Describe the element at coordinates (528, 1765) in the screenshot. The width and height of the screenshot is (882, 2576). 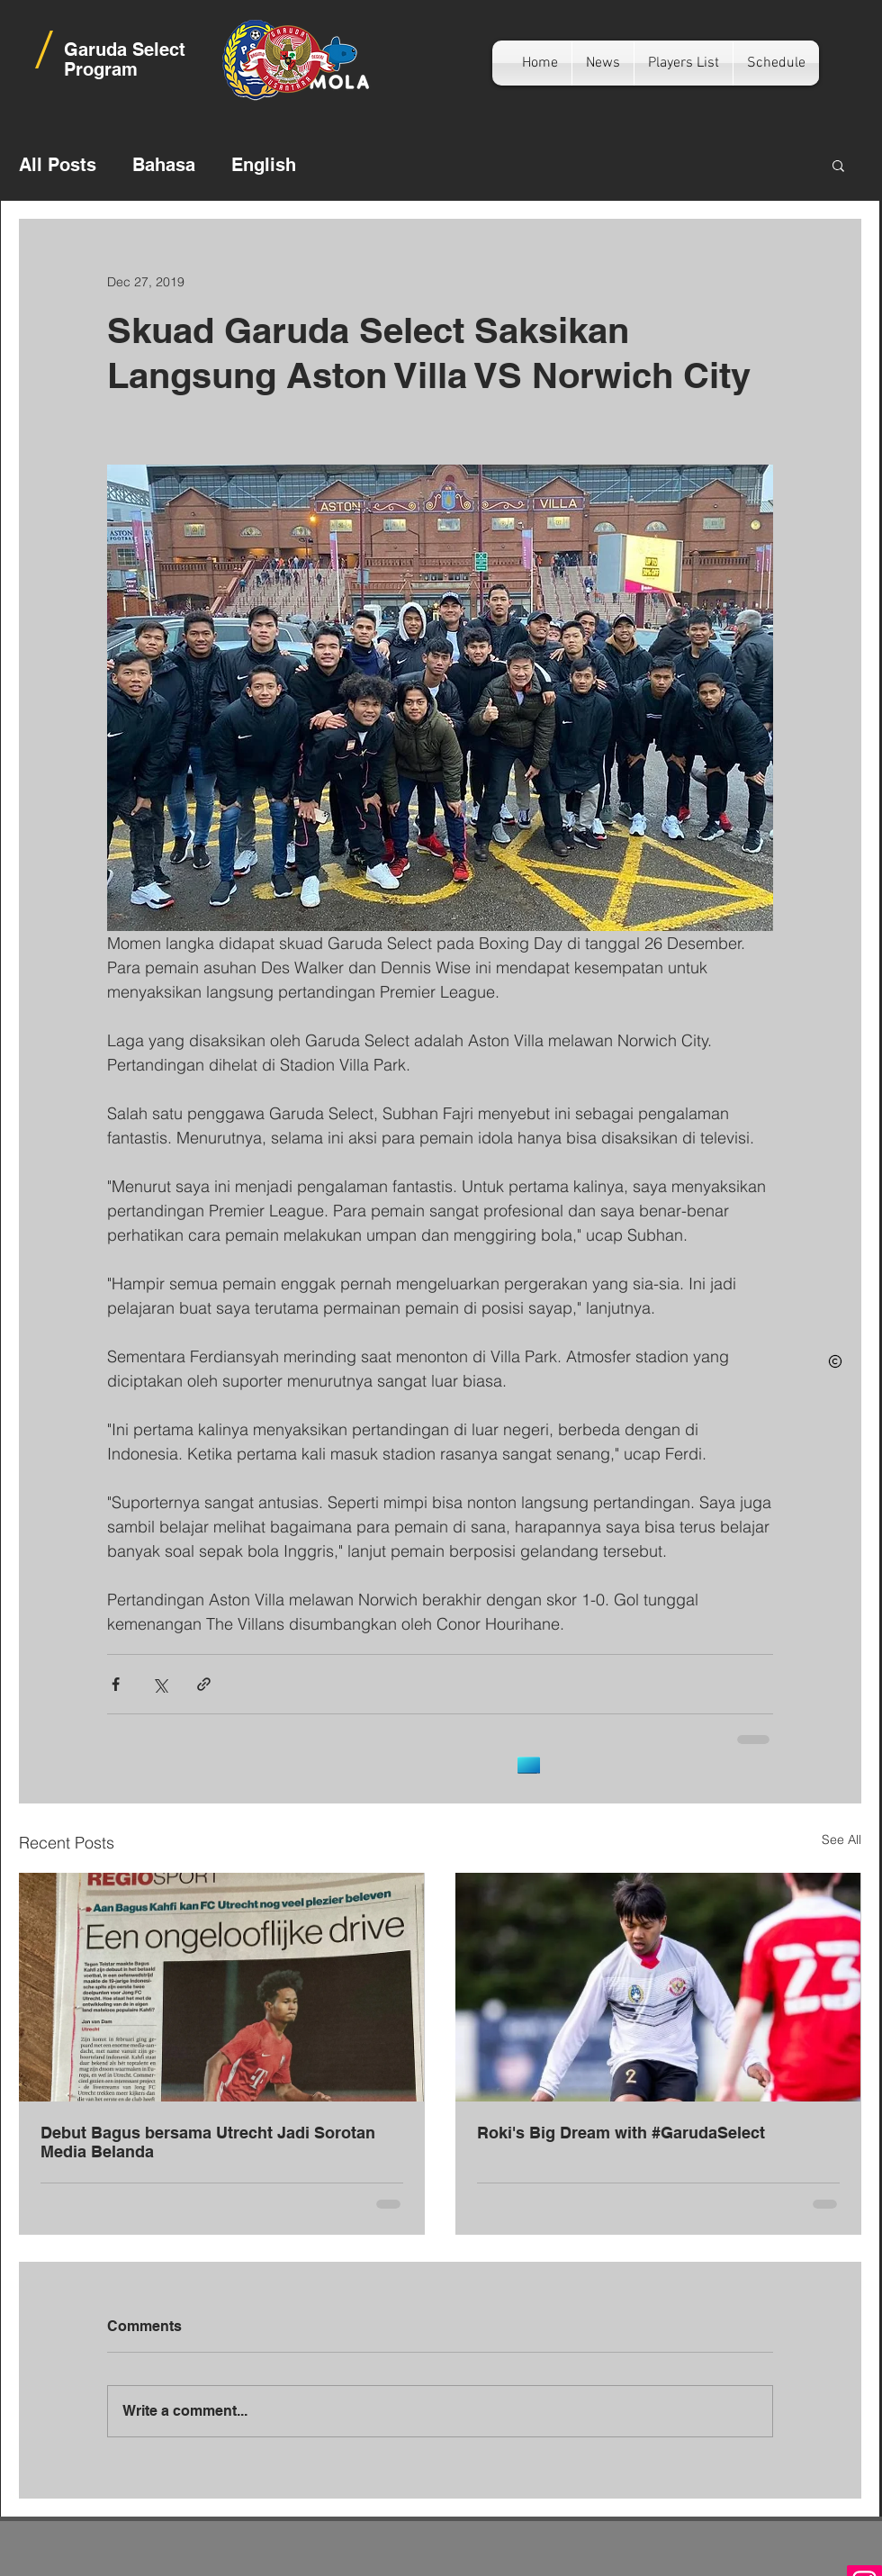
I see `view desktop or return to home screen` at that location.